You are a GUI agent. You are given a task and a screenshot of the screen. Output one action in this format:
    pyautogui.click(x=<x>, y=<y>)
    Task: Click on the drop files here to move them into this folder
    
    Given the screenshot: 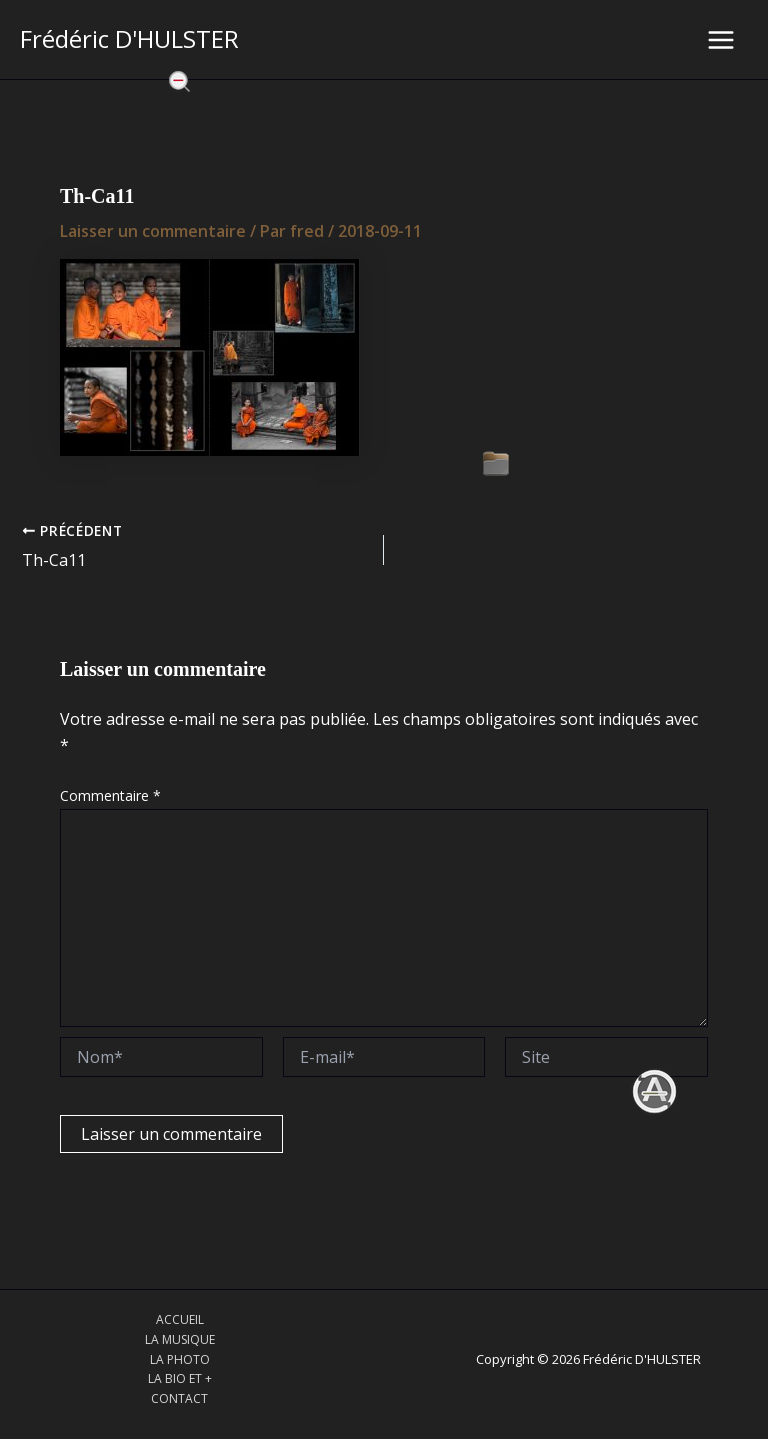 What is the action you would take?
    pyautogui.click(x=496, y=463)
    